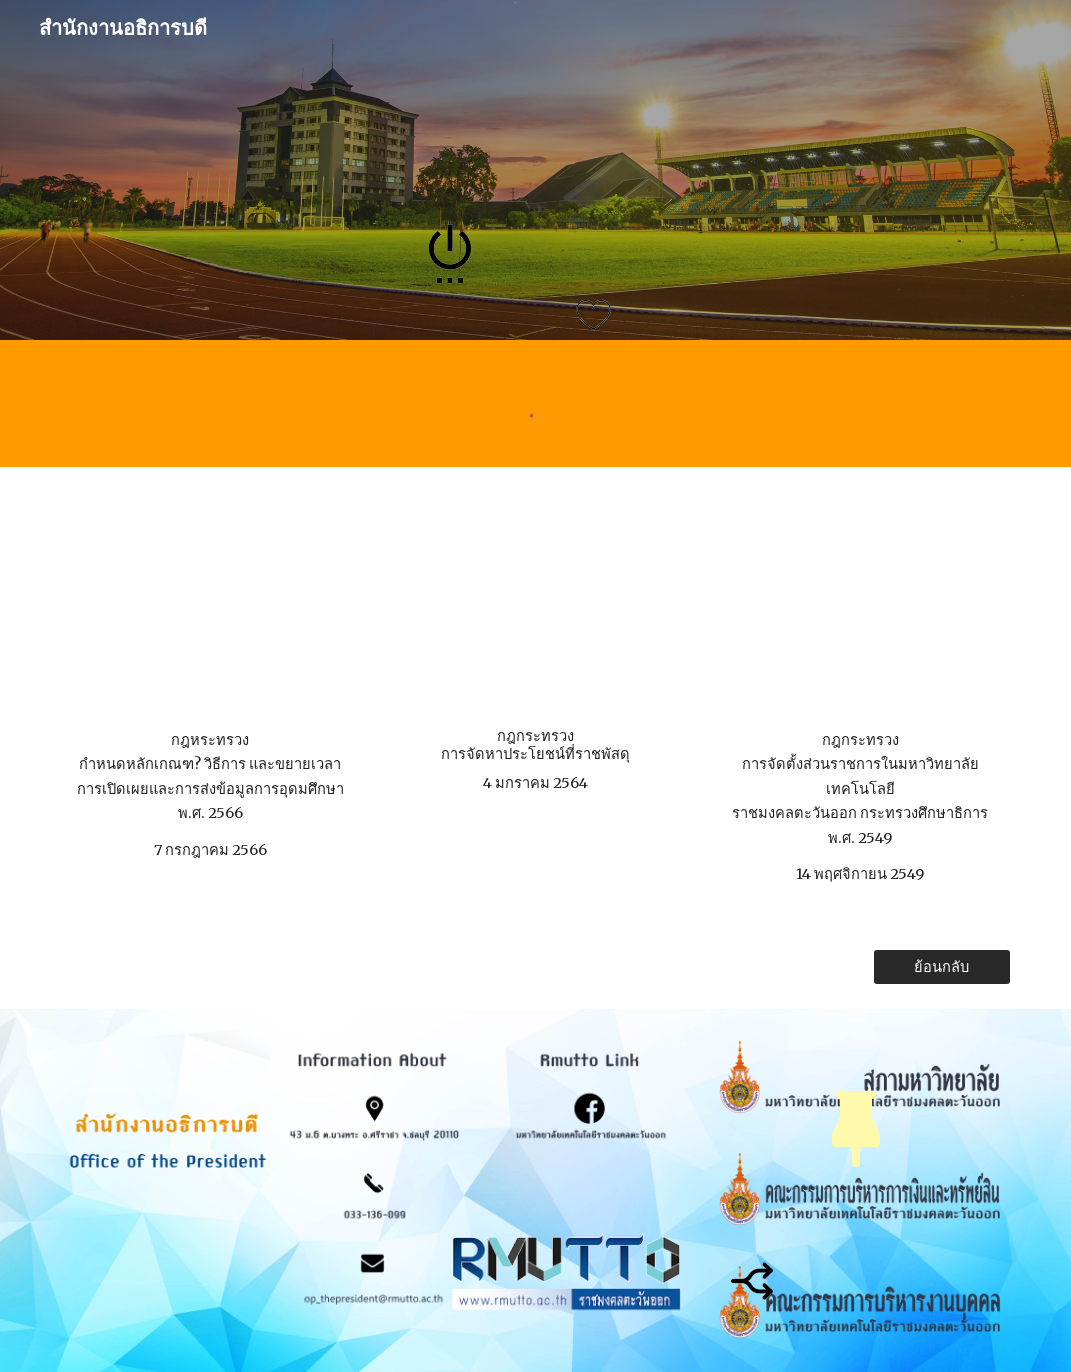  I want to click on access power settings, so click(450, 251).